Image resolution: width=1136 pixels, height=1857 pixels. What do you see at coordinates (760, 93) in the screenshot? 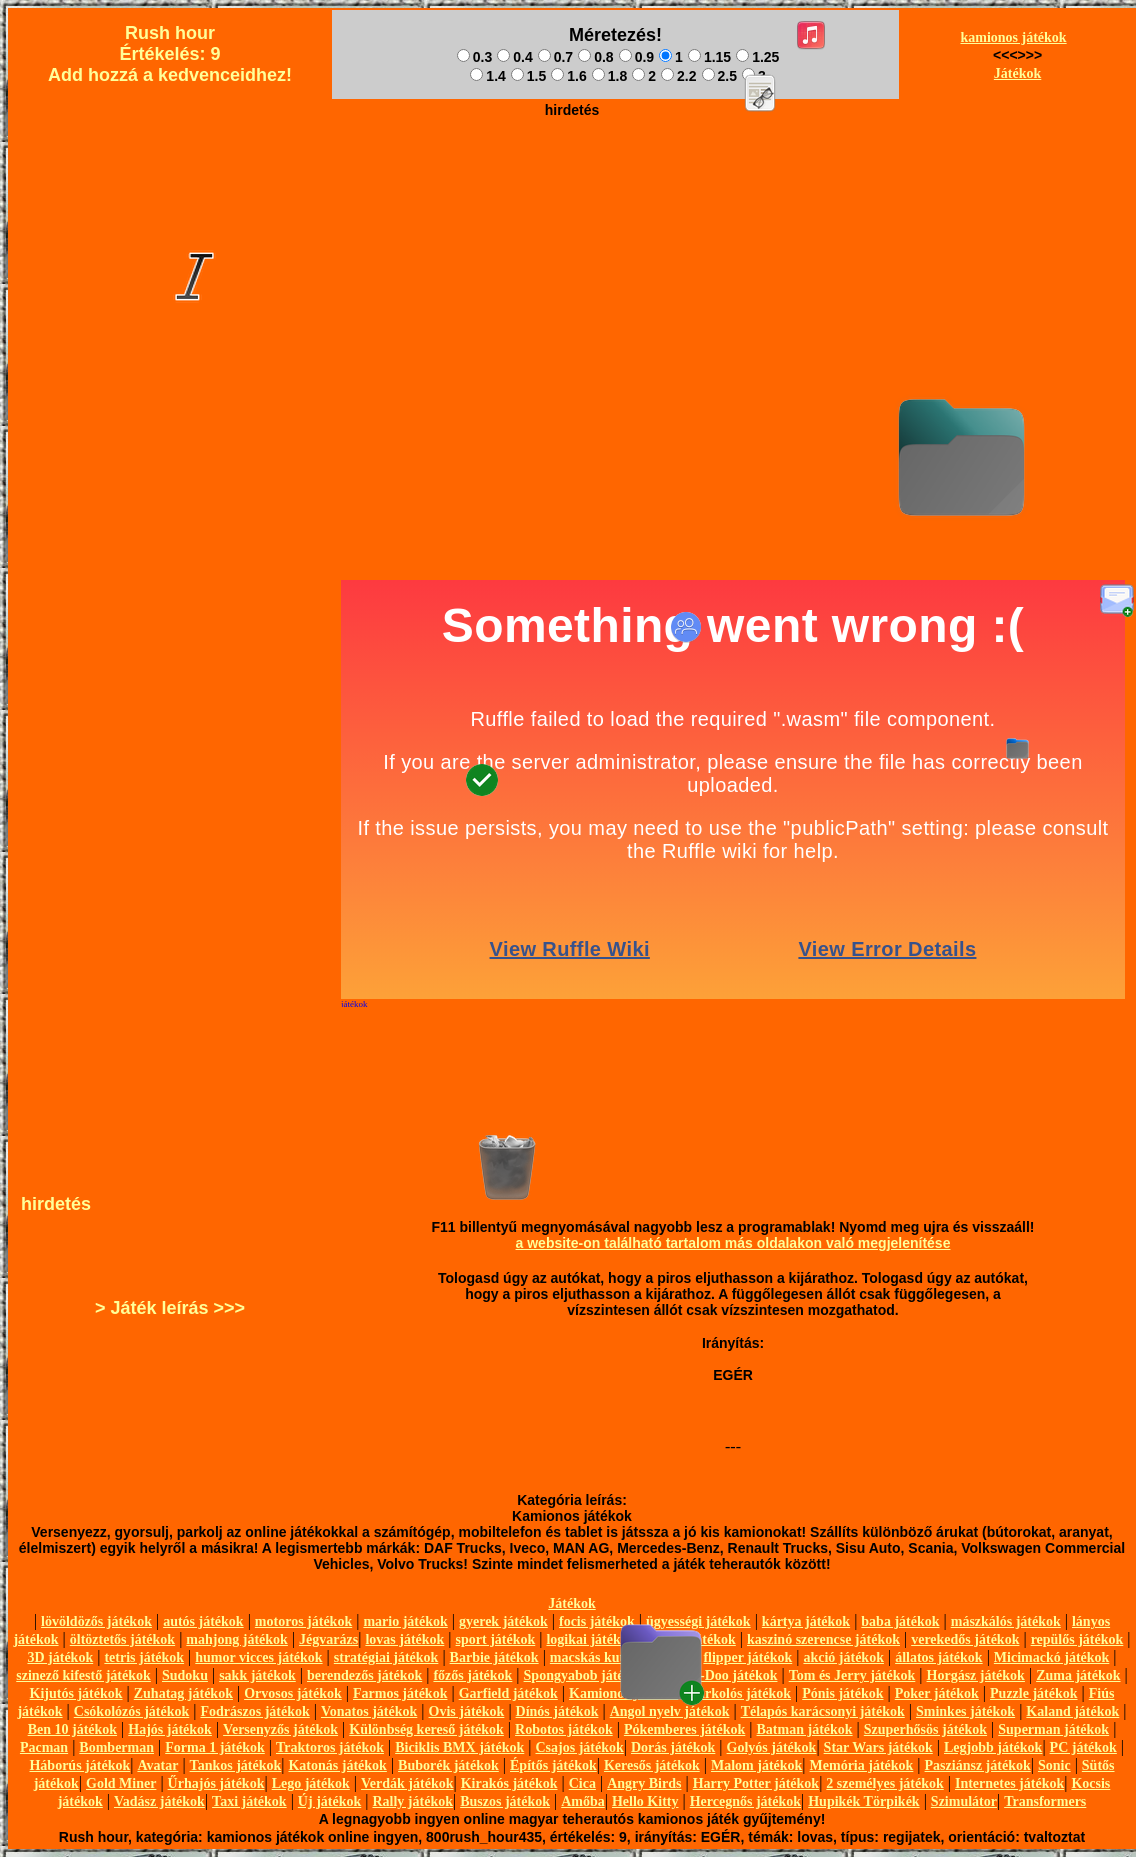
I see `open the documents app` at bounding box center [760, 93].